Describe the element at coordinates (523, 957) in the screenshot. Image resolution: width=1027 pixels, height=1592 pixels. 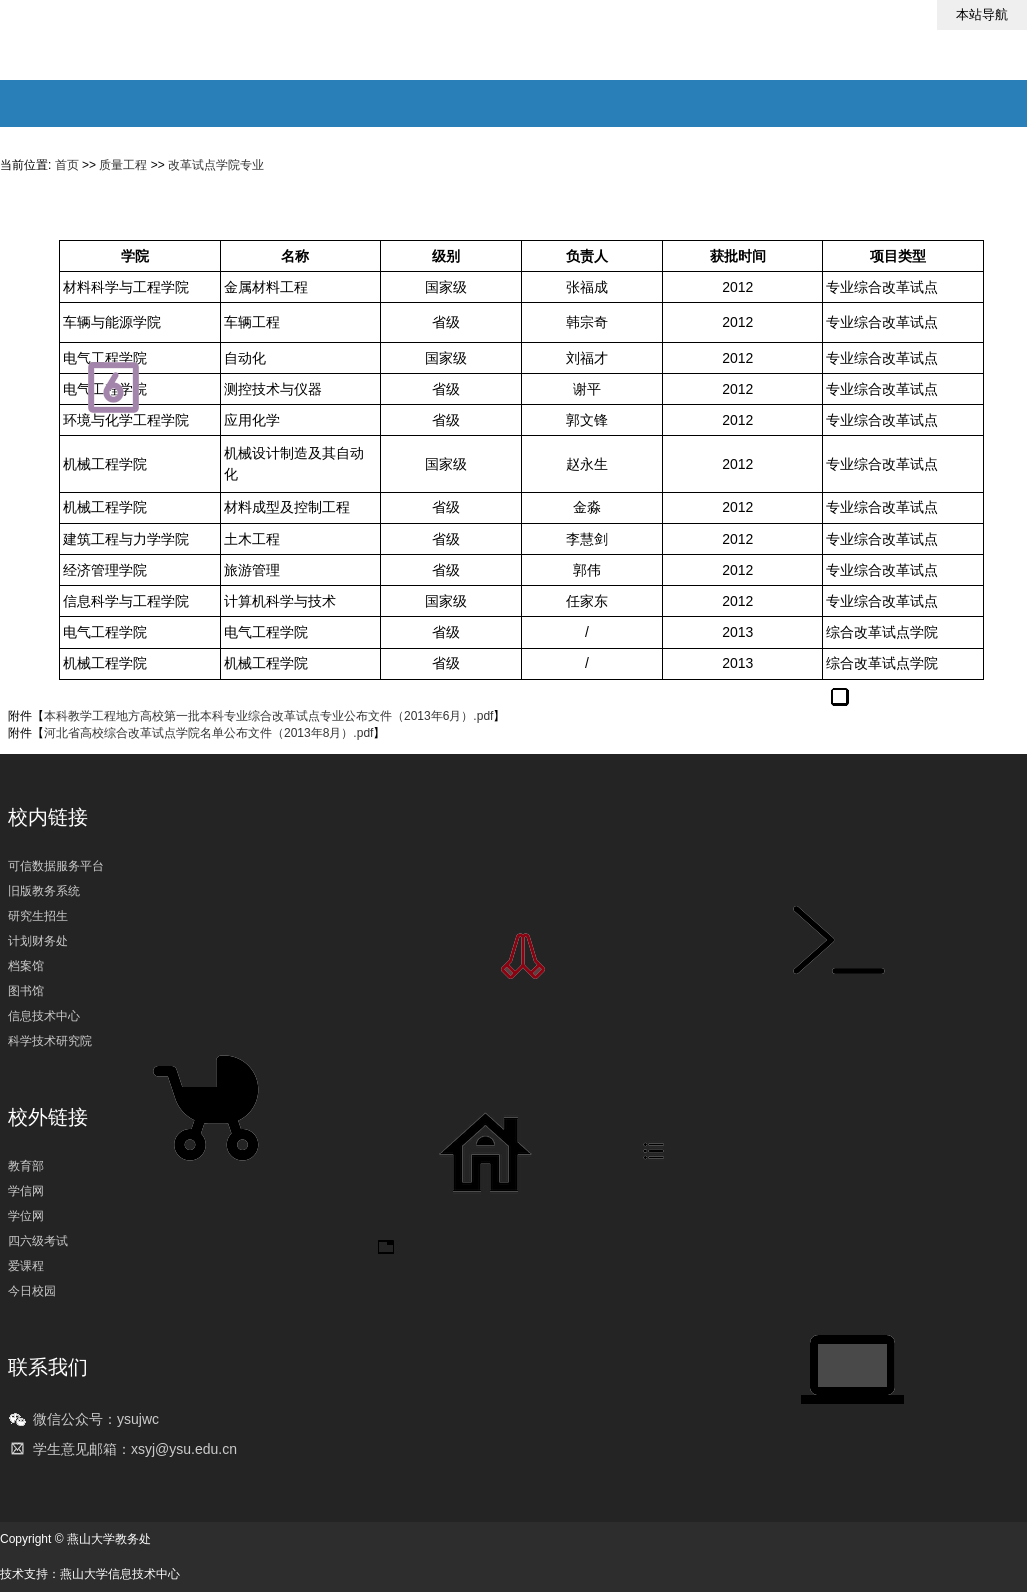
I see `access prayer or meditation features` at that location.